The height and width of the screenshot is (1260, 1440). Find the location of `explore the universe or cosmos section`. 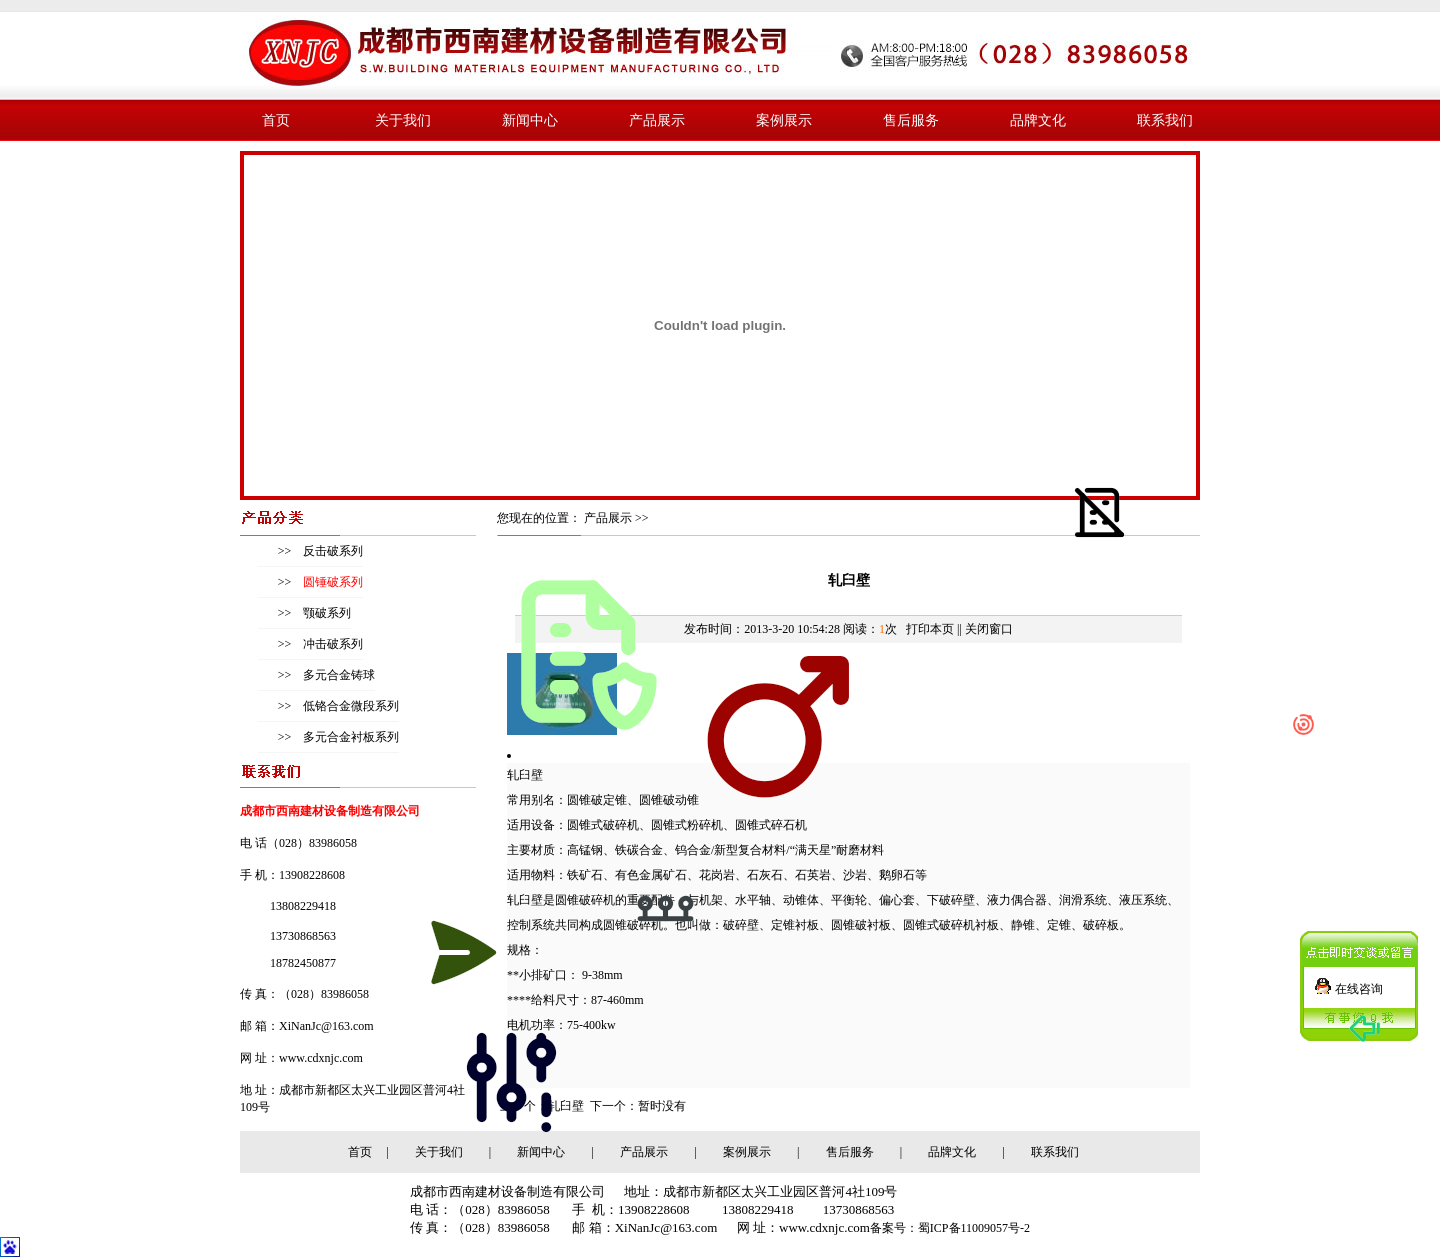

explore the universe or cosmos section is located at coordinates (1303, 724).